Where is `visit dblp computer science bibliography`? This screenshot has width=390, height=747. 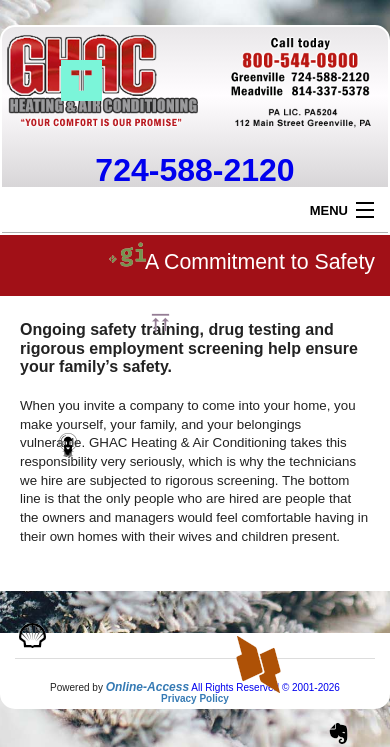 visit dblp computer science bibliography is located at coordinates (258, 664).